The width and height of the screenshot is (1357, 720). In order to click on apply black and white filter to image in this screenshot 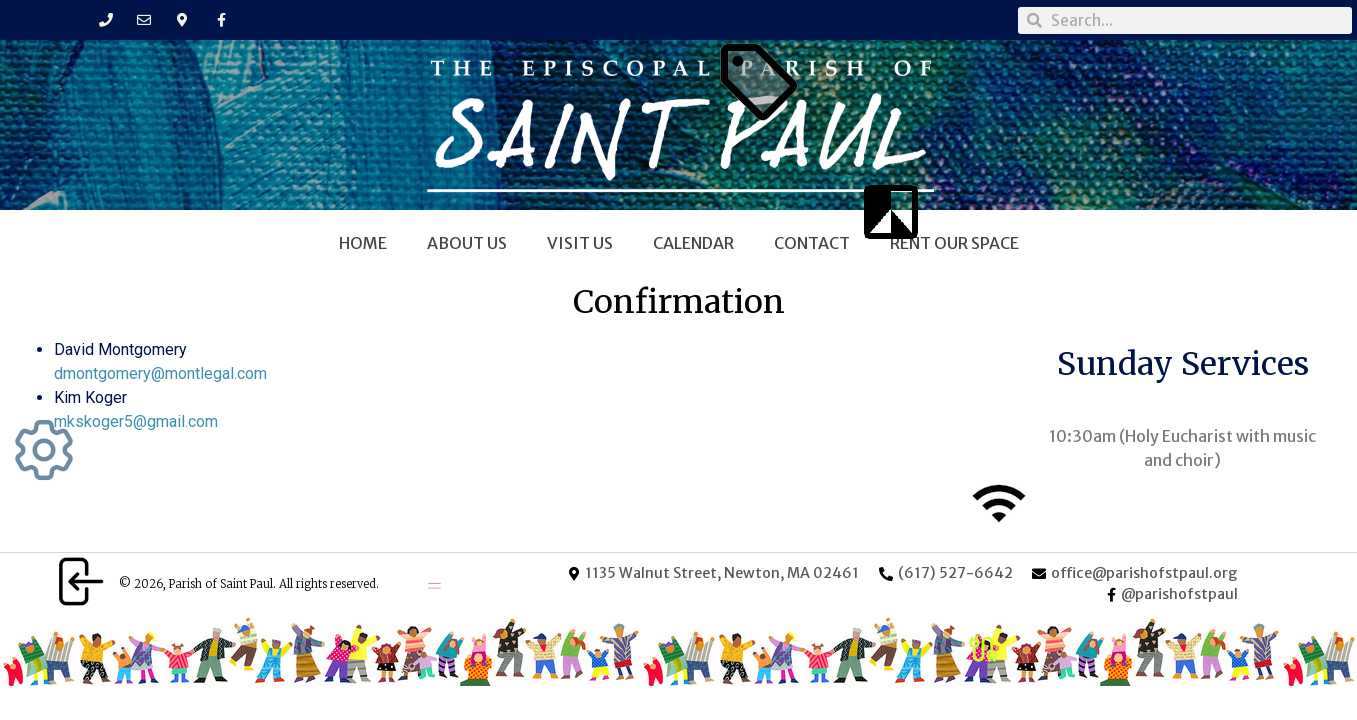, I will do `click(891, 212)`.